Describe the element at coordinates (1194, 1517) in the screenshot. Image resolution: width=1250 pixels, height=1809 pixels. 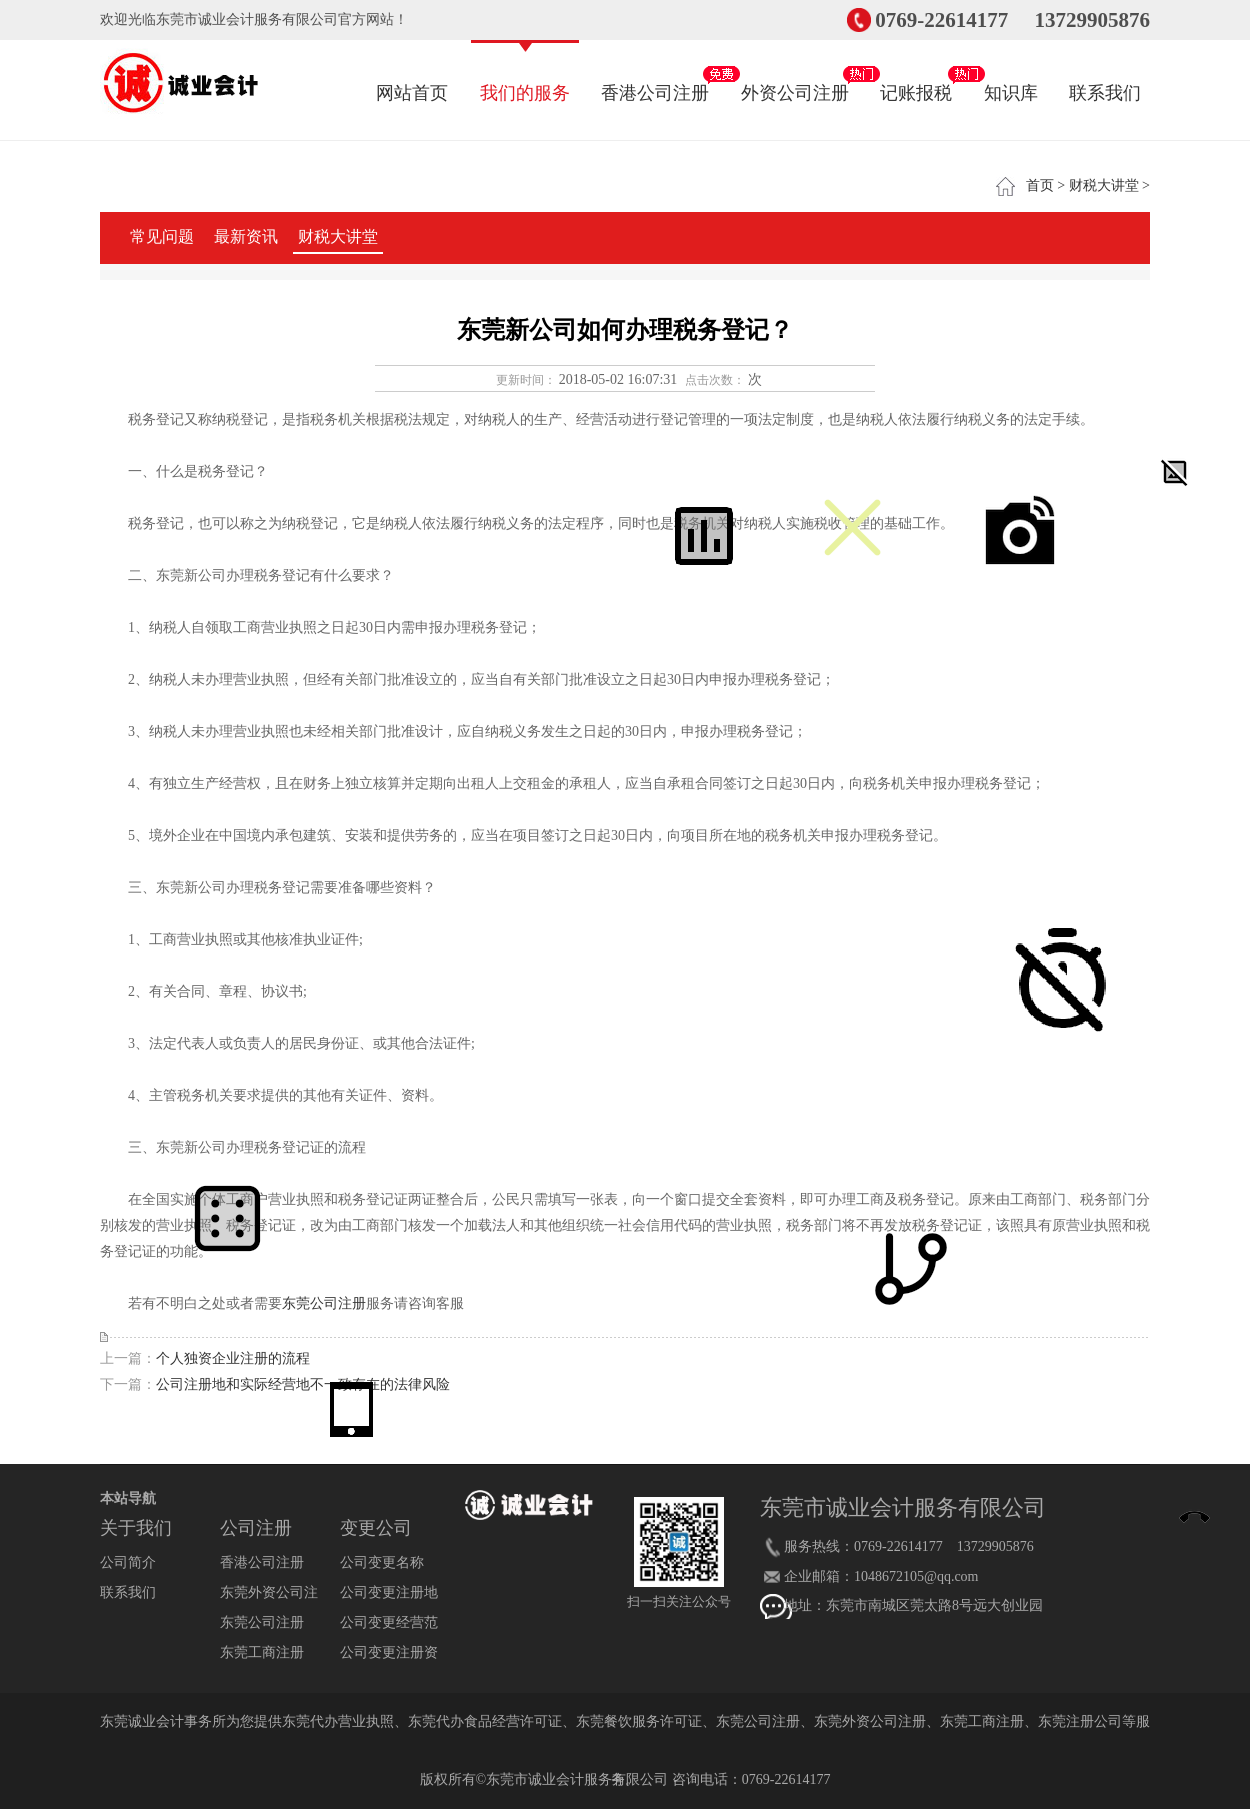
I see `end the current phone call` at that location.